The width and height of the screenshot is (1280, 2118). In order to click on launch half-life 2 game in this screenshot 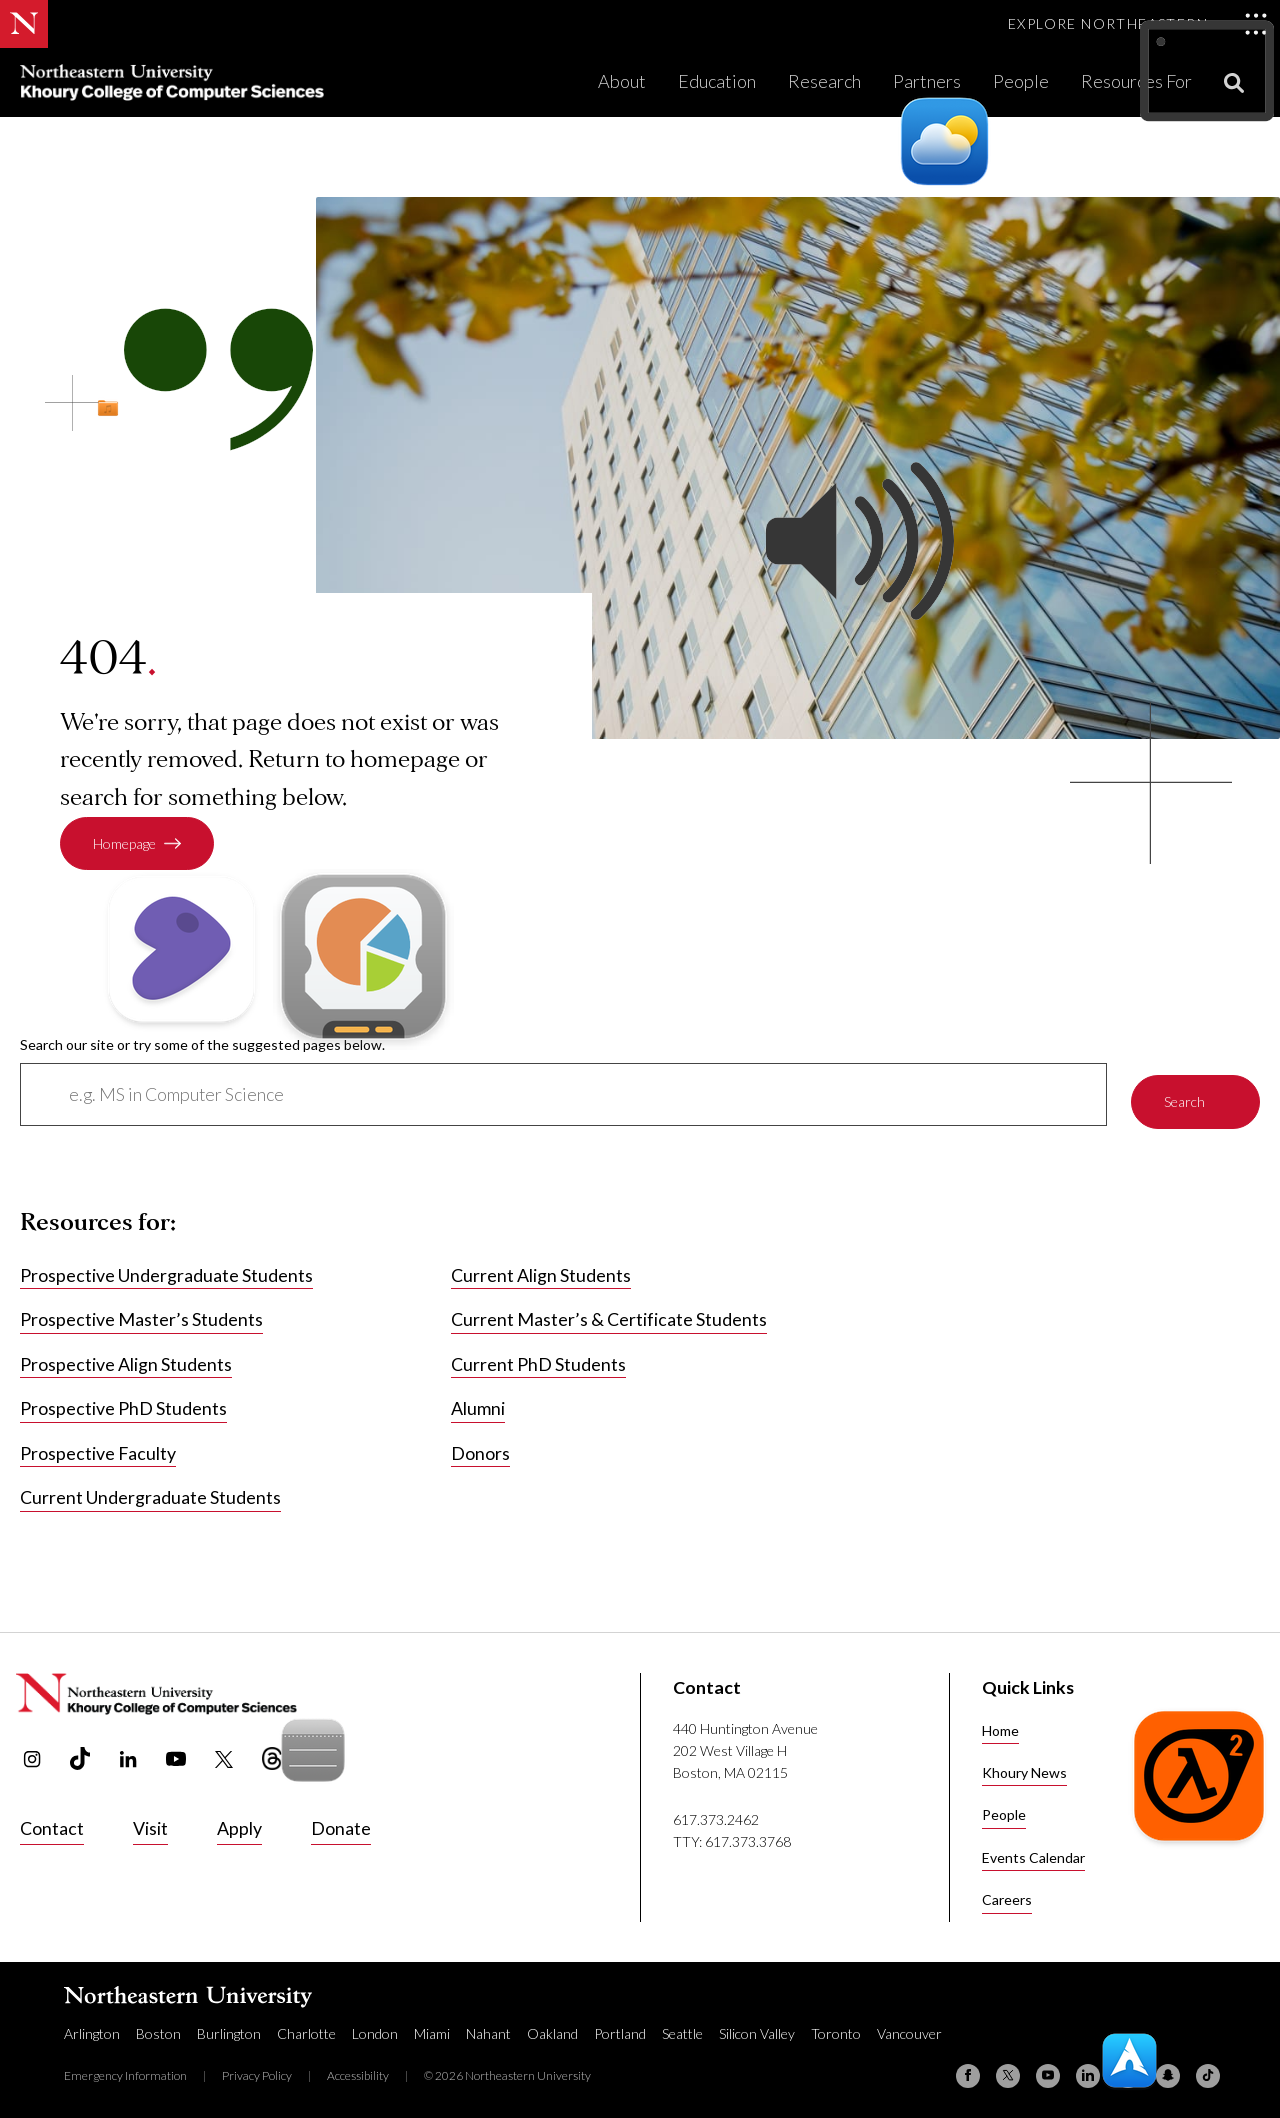, I will do `click(1199, 1776)`.